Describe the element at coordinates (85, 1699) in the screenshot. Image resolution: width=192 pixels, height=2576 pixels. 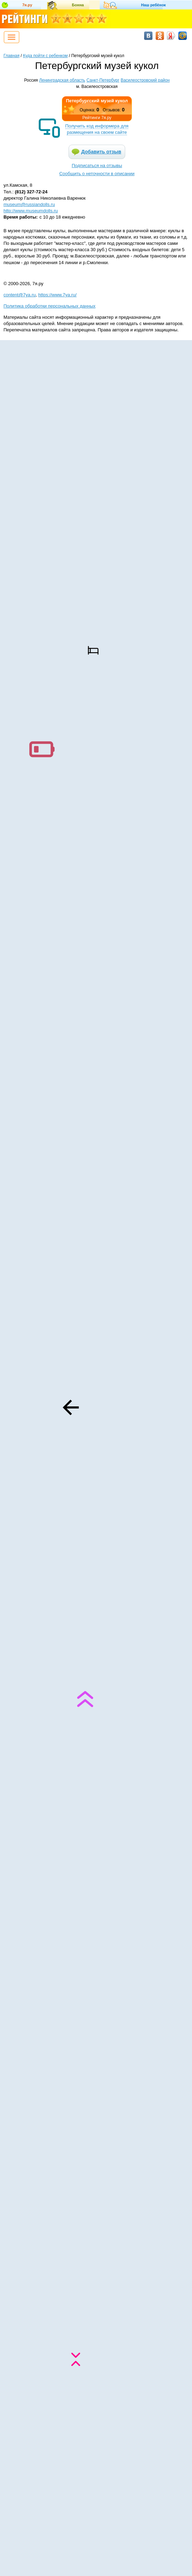
I see `scroll to top of page` at that location.